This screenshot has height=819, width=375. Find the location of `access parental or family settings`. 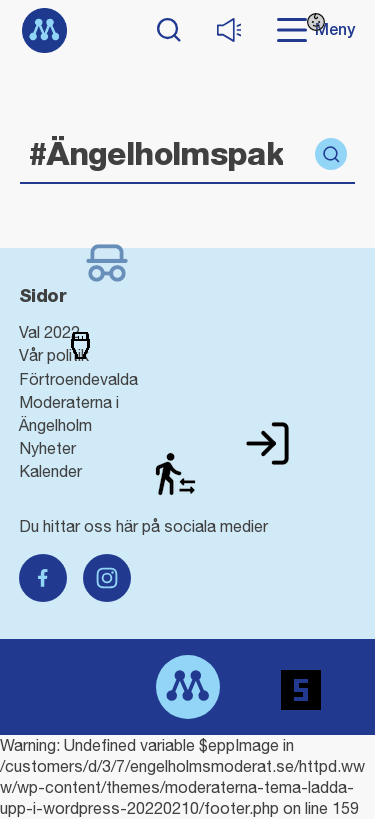

access parental or family settings is located at coordinates (316, 22).